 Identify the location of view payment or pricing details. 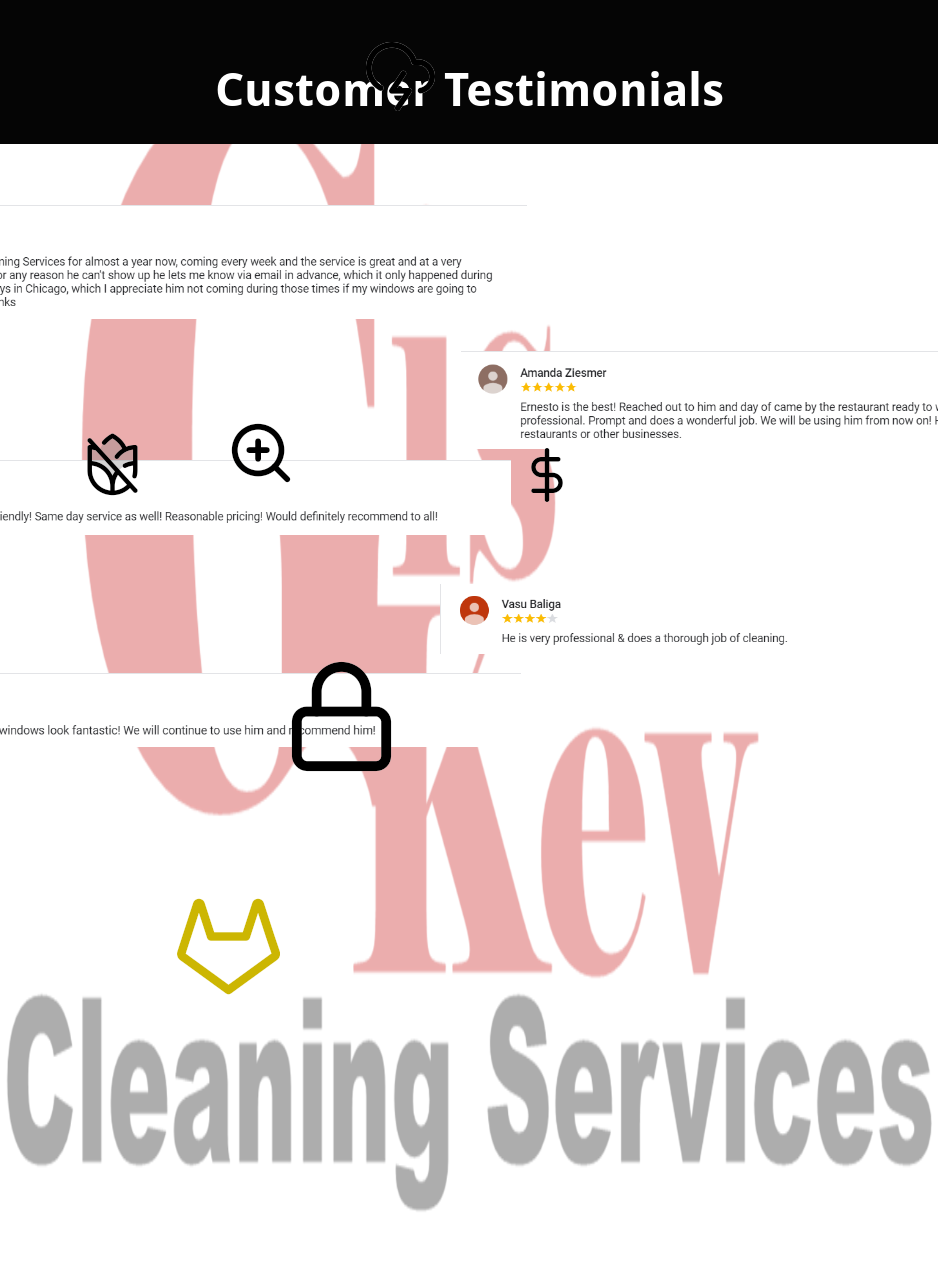
(547, 475).